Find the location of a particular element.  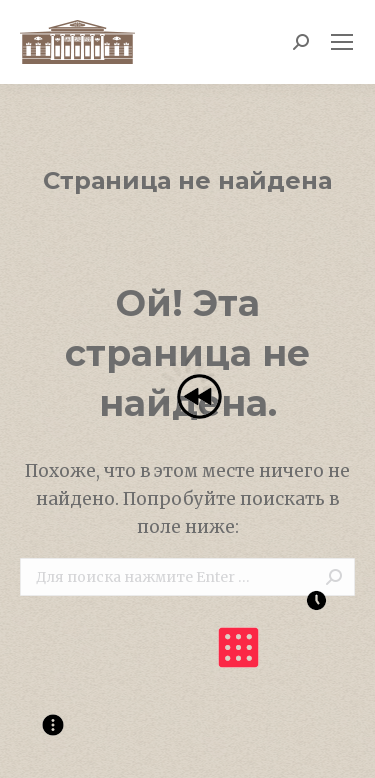

indicates the current time or timestamp is located at coordinates (316, 600).